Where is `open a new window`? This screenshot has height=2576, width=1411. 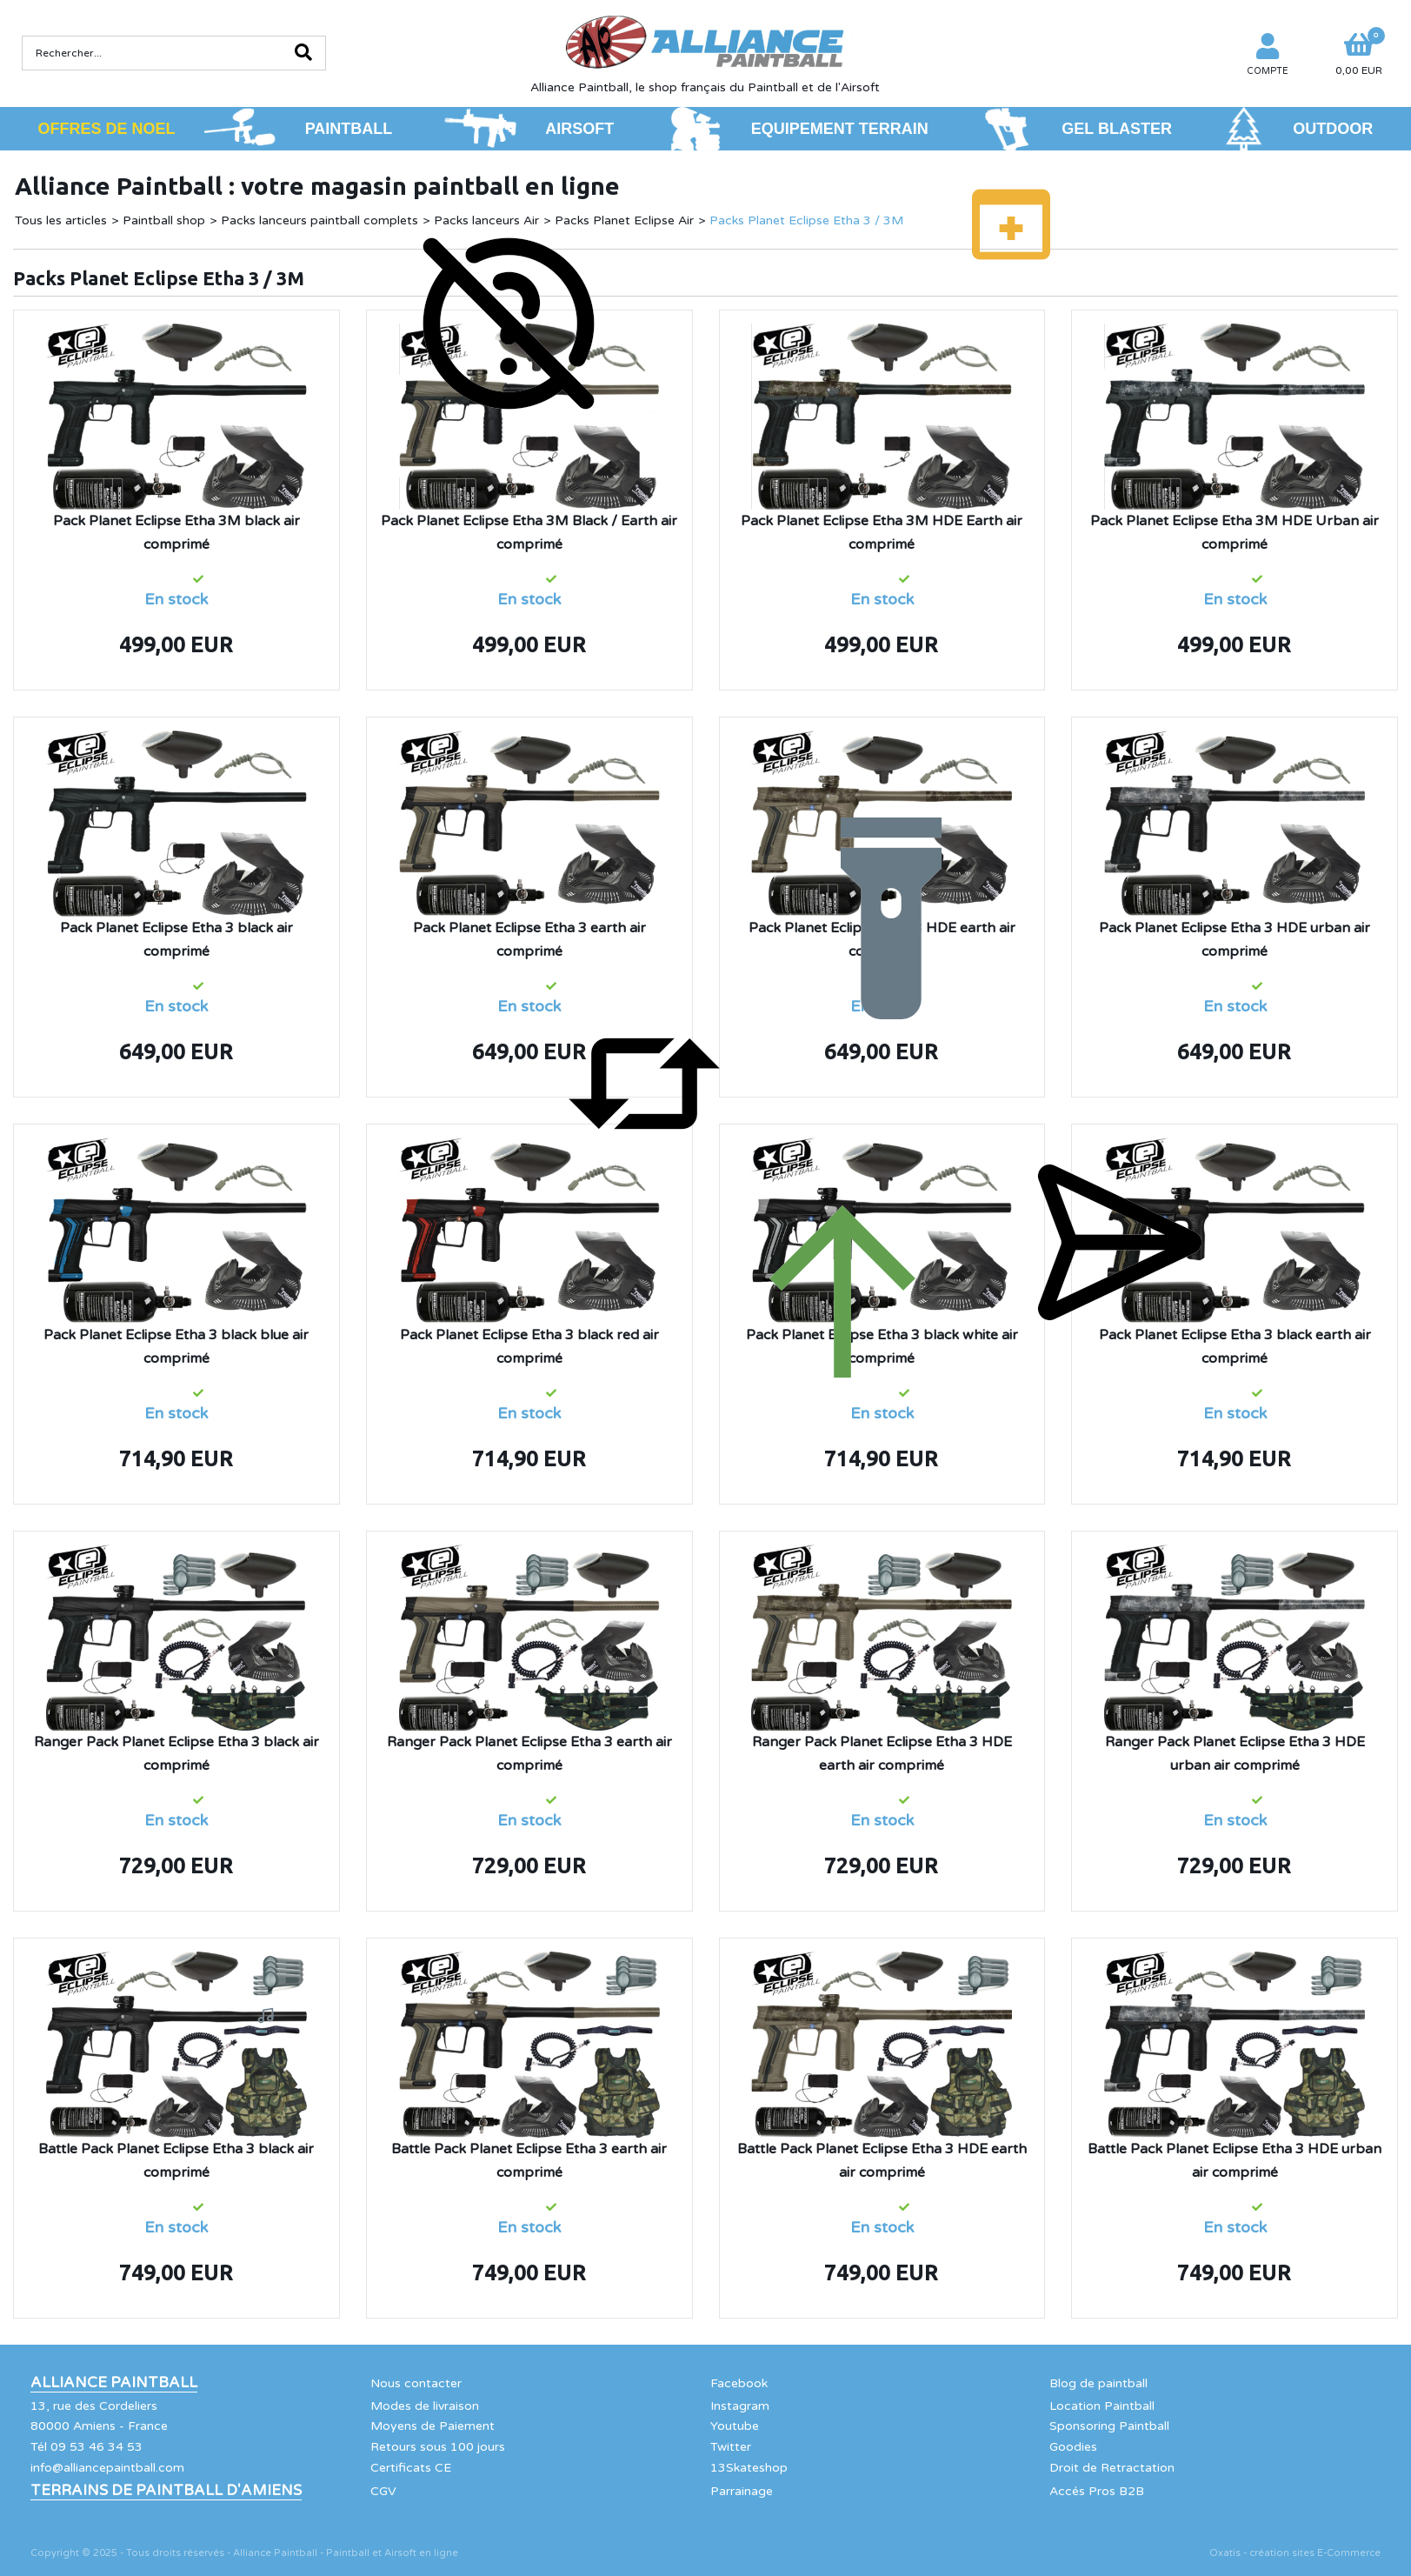 open a new window is located at coordinates (1011, 224).